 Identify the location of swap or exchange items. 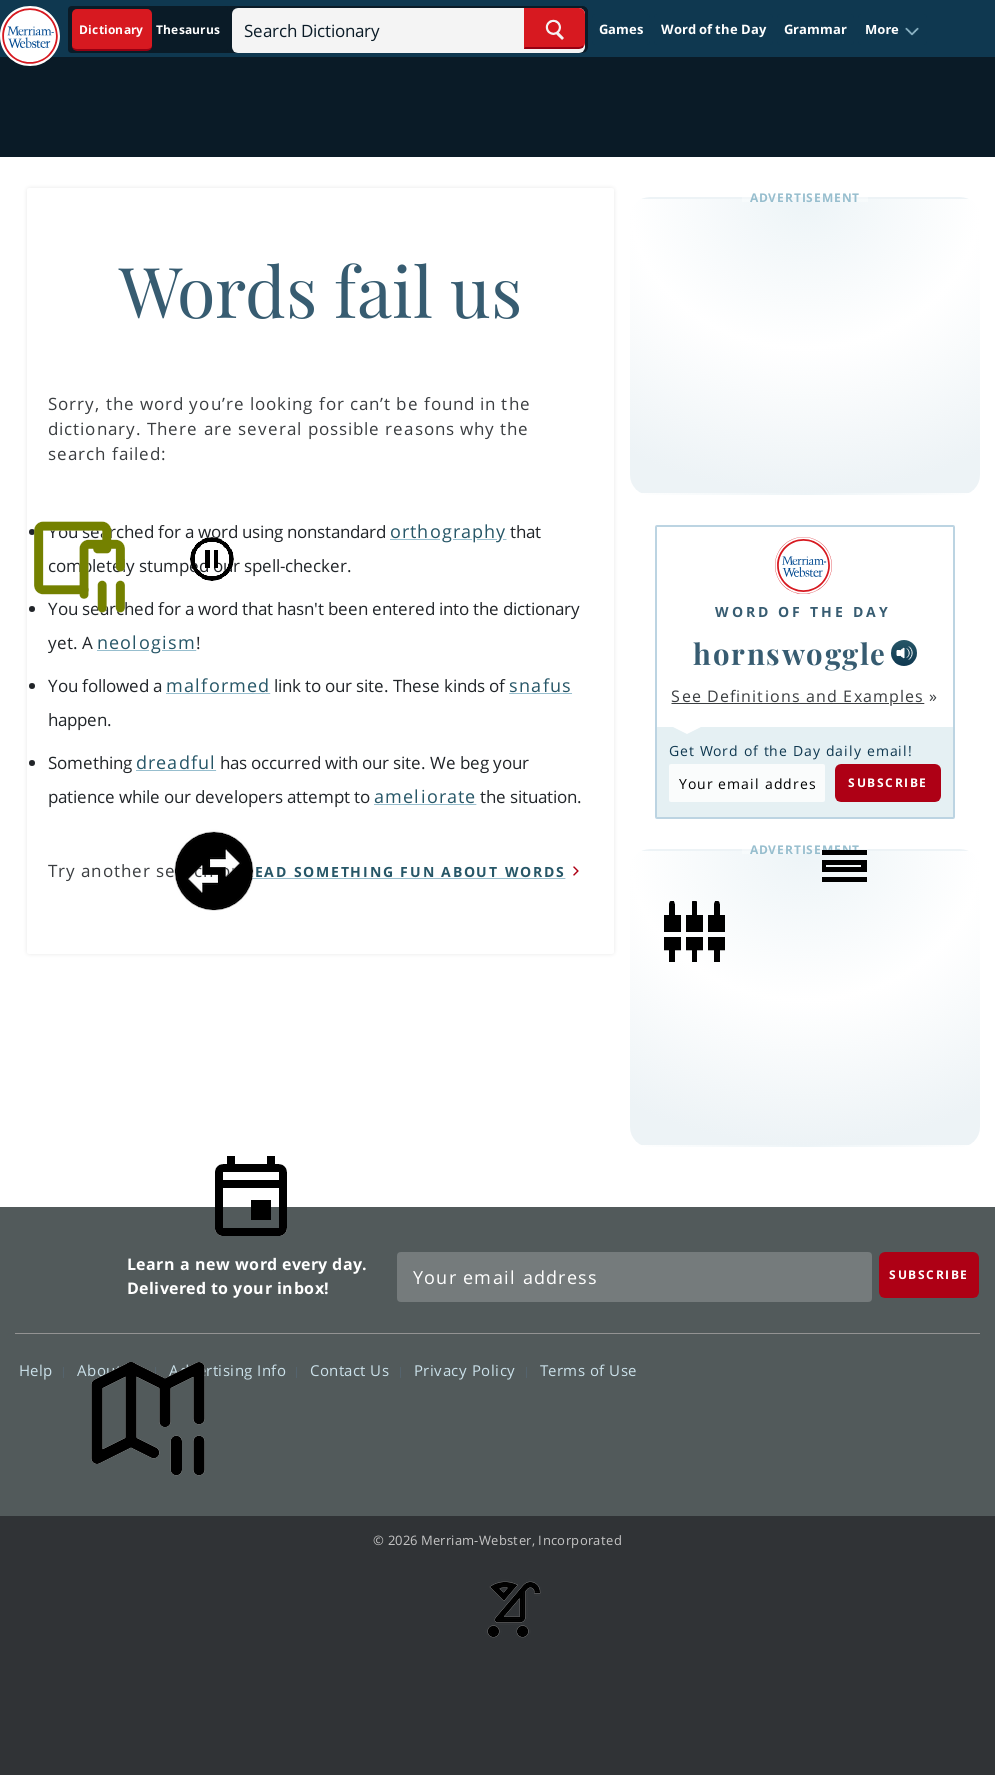
(214, 871).